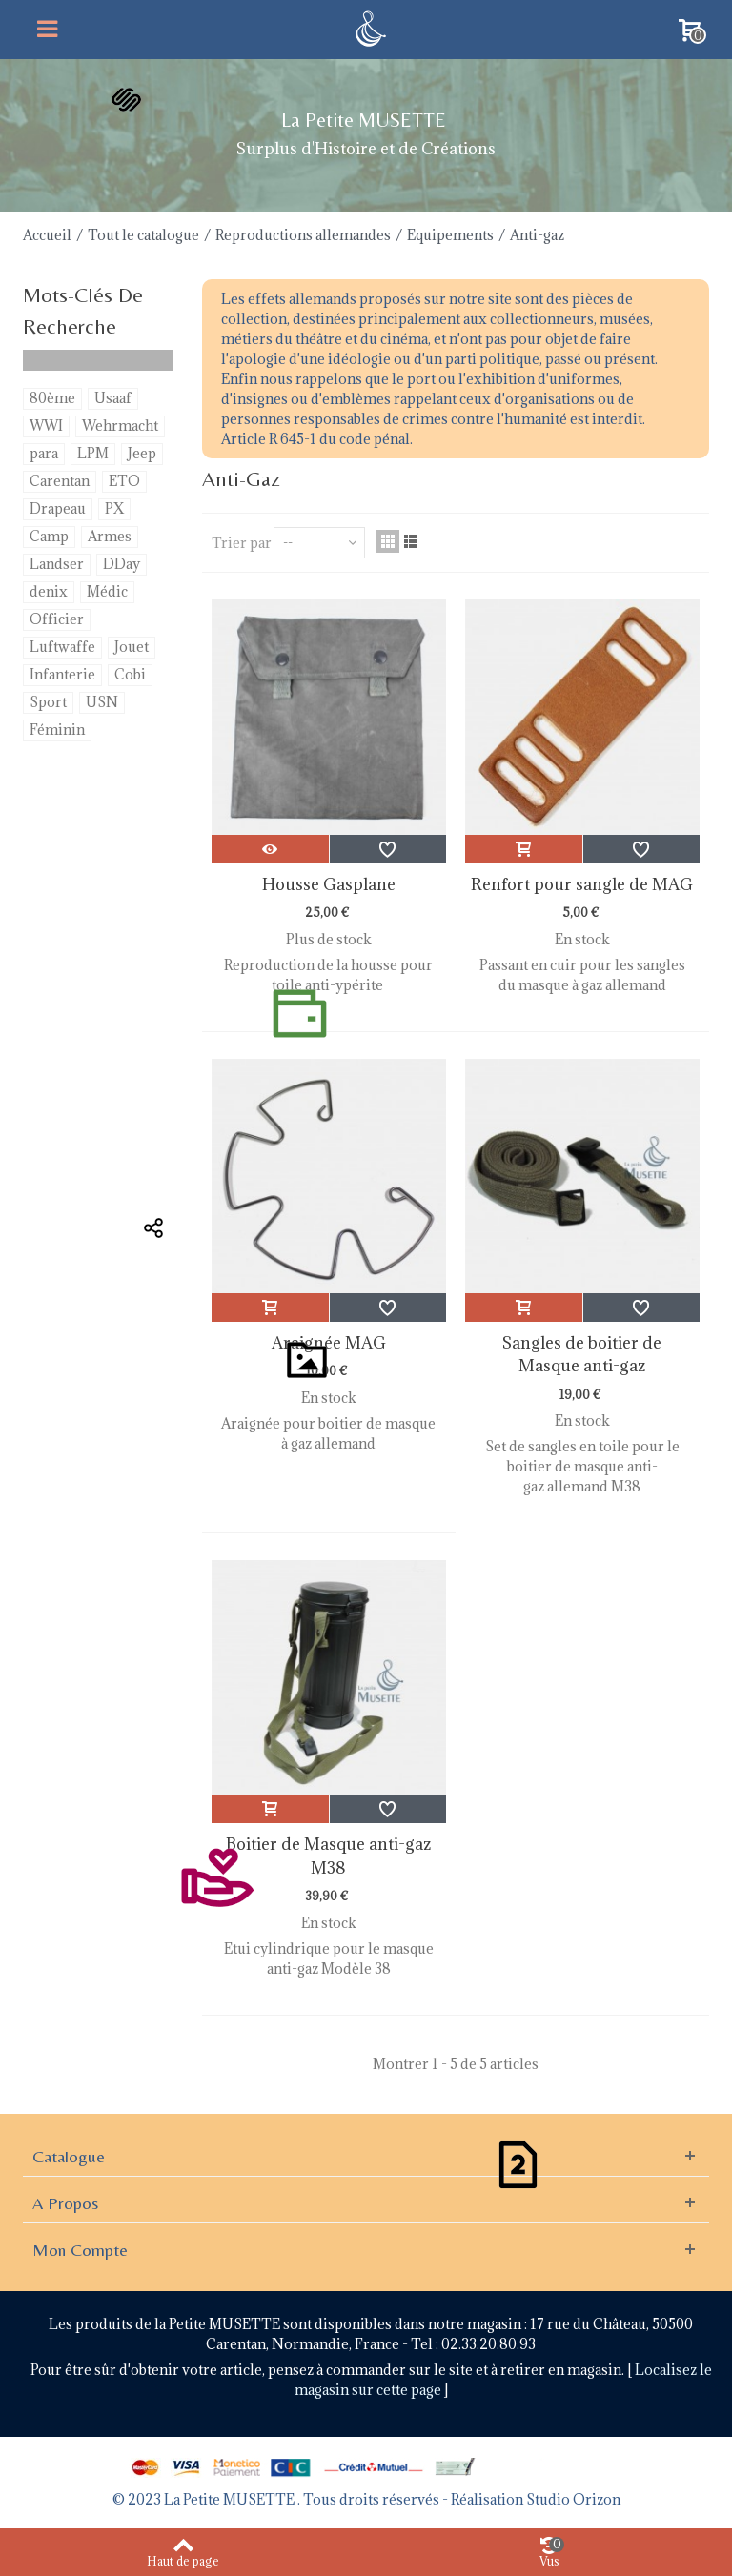 The image size is (732, 2576). What do you see at coordinates (307, 1360) in the screenshot?
I see `open photo or image folder` at bounding box center [307, 1360].